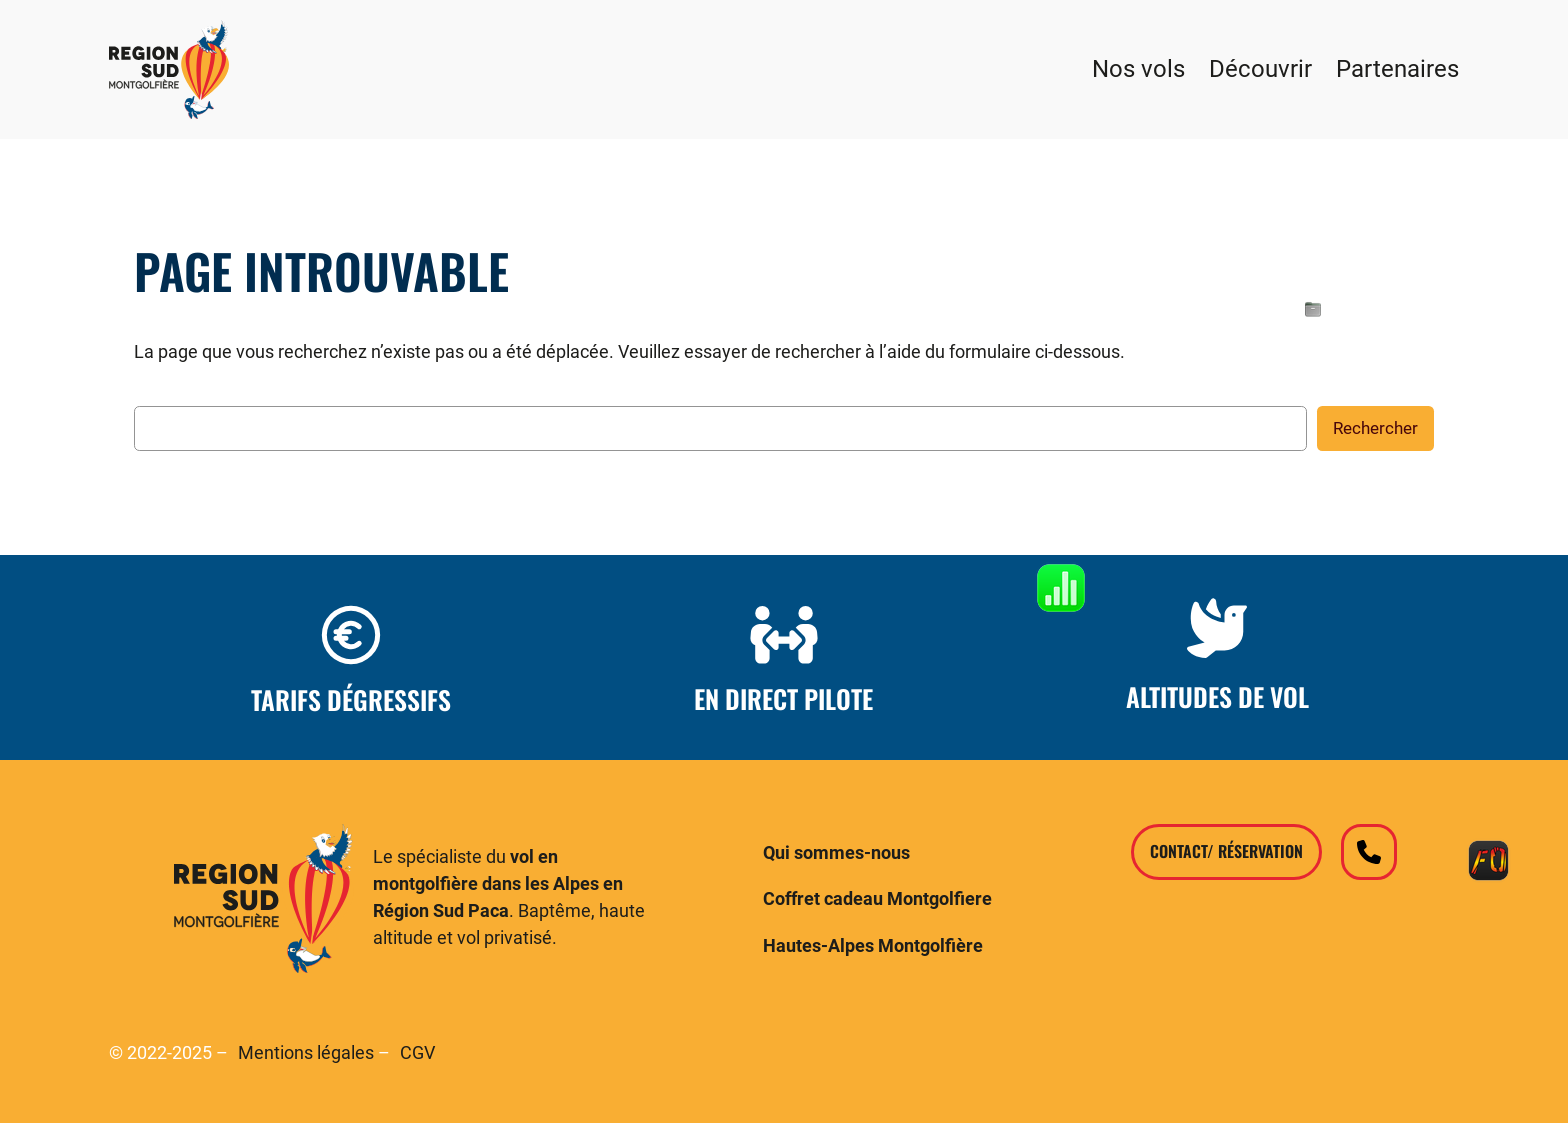 The height and width of the screenshot is (1123, 1568). I want to click on launch the flatout racing game, so click(1488, 860).